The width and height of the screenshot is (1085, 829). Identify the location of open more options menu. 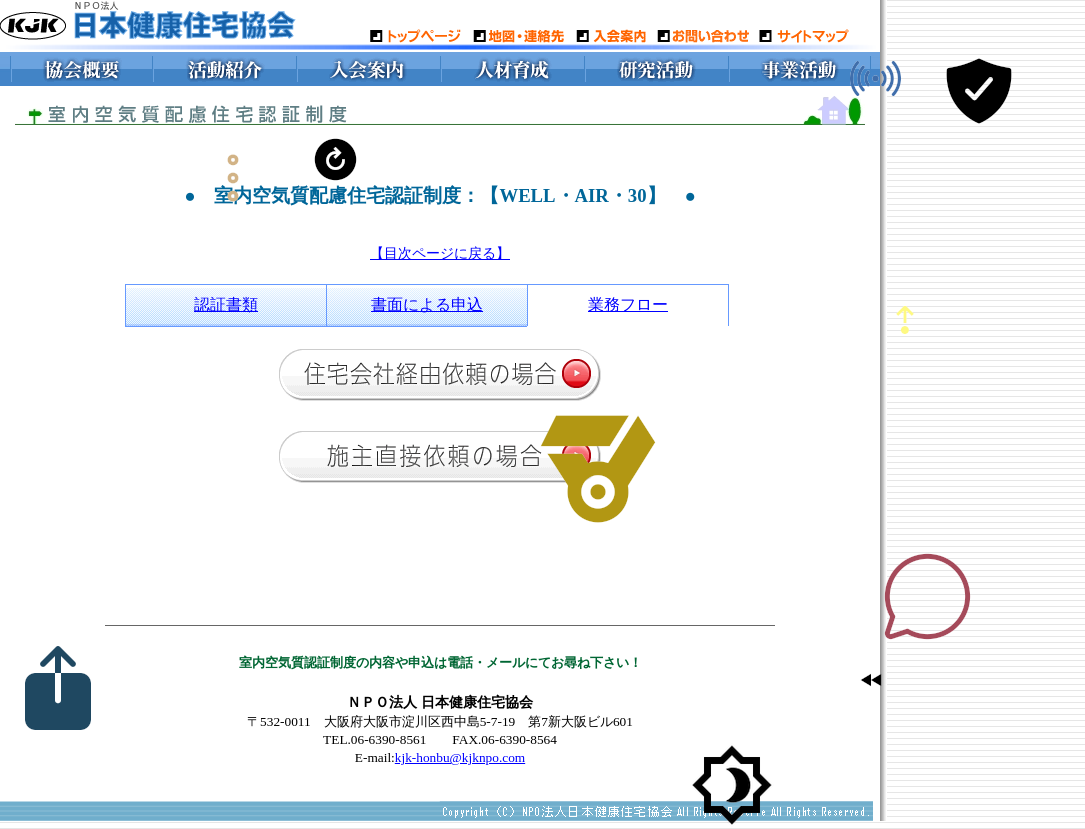
(233, 178).